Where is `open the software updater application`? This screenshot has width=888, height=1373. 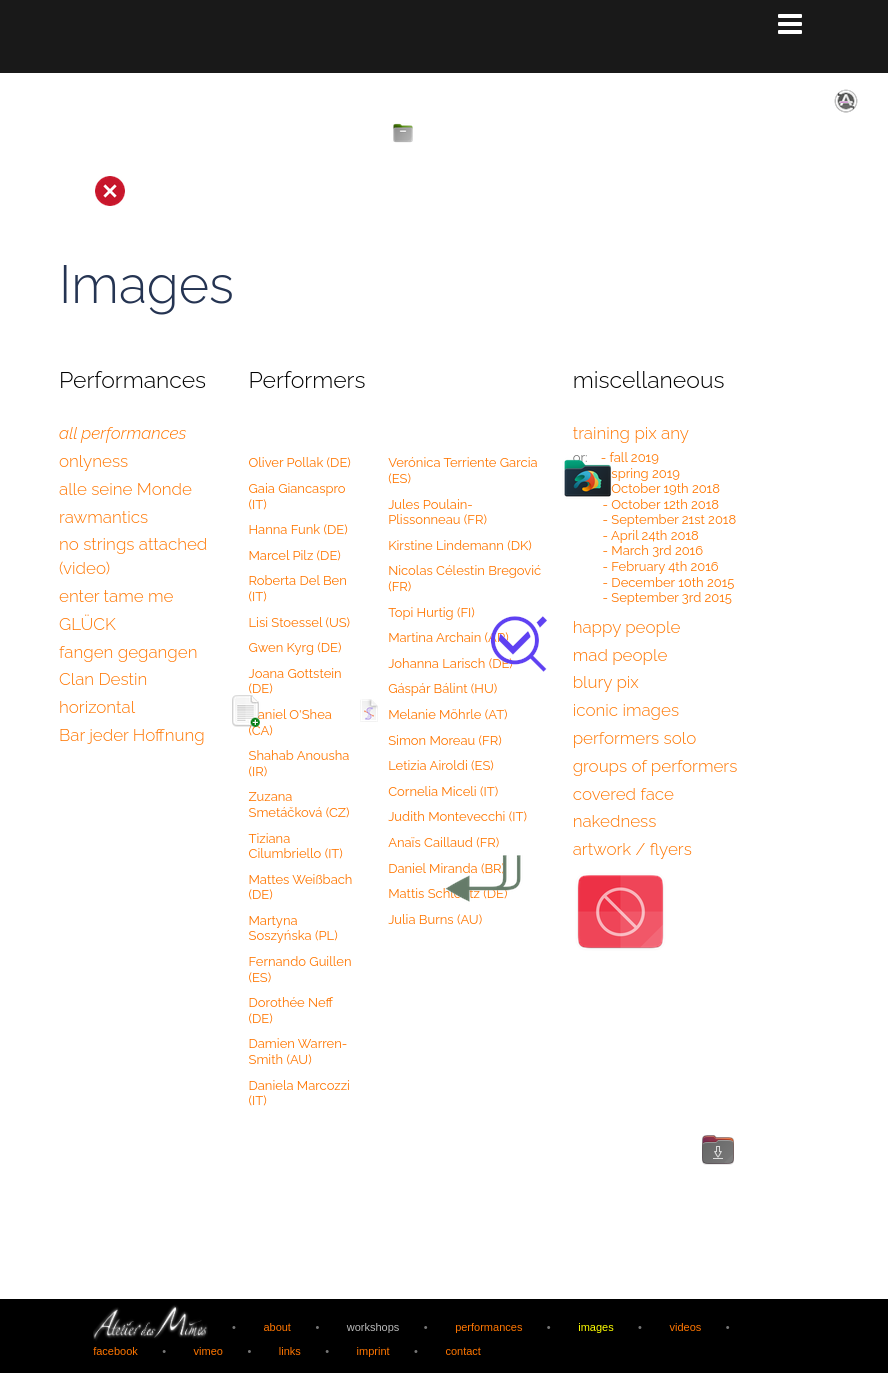
open the software updater application is located at coordinates (846, 101).